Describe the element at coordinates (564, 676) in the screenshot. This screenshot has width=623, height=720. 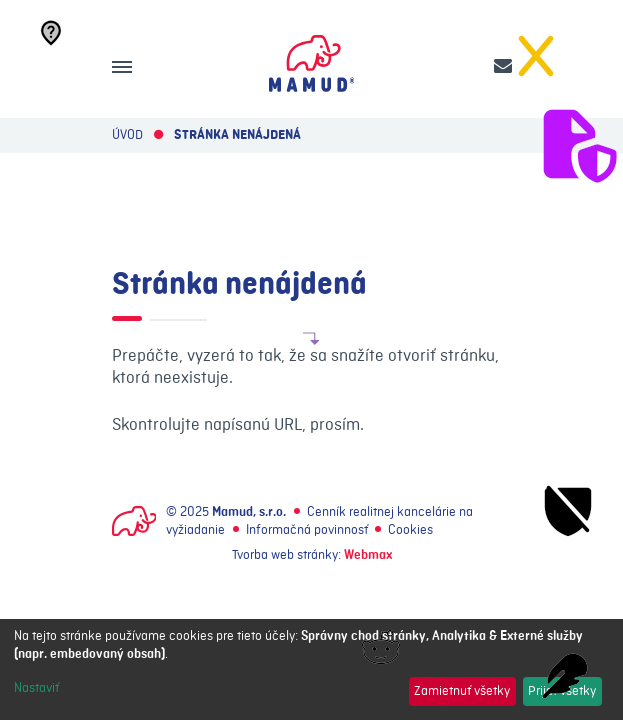
I see `compose a new message or post` at that location.